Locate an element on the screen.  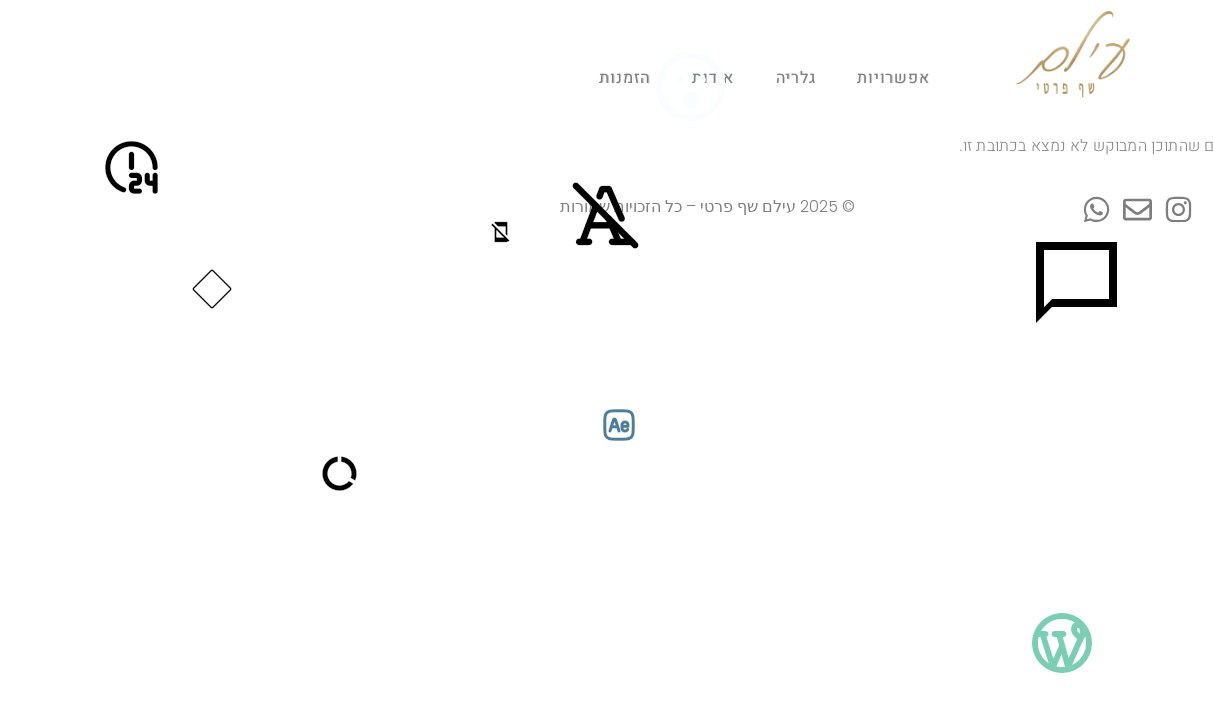
open Adobe After Effects is located at coordinates (619, 425).